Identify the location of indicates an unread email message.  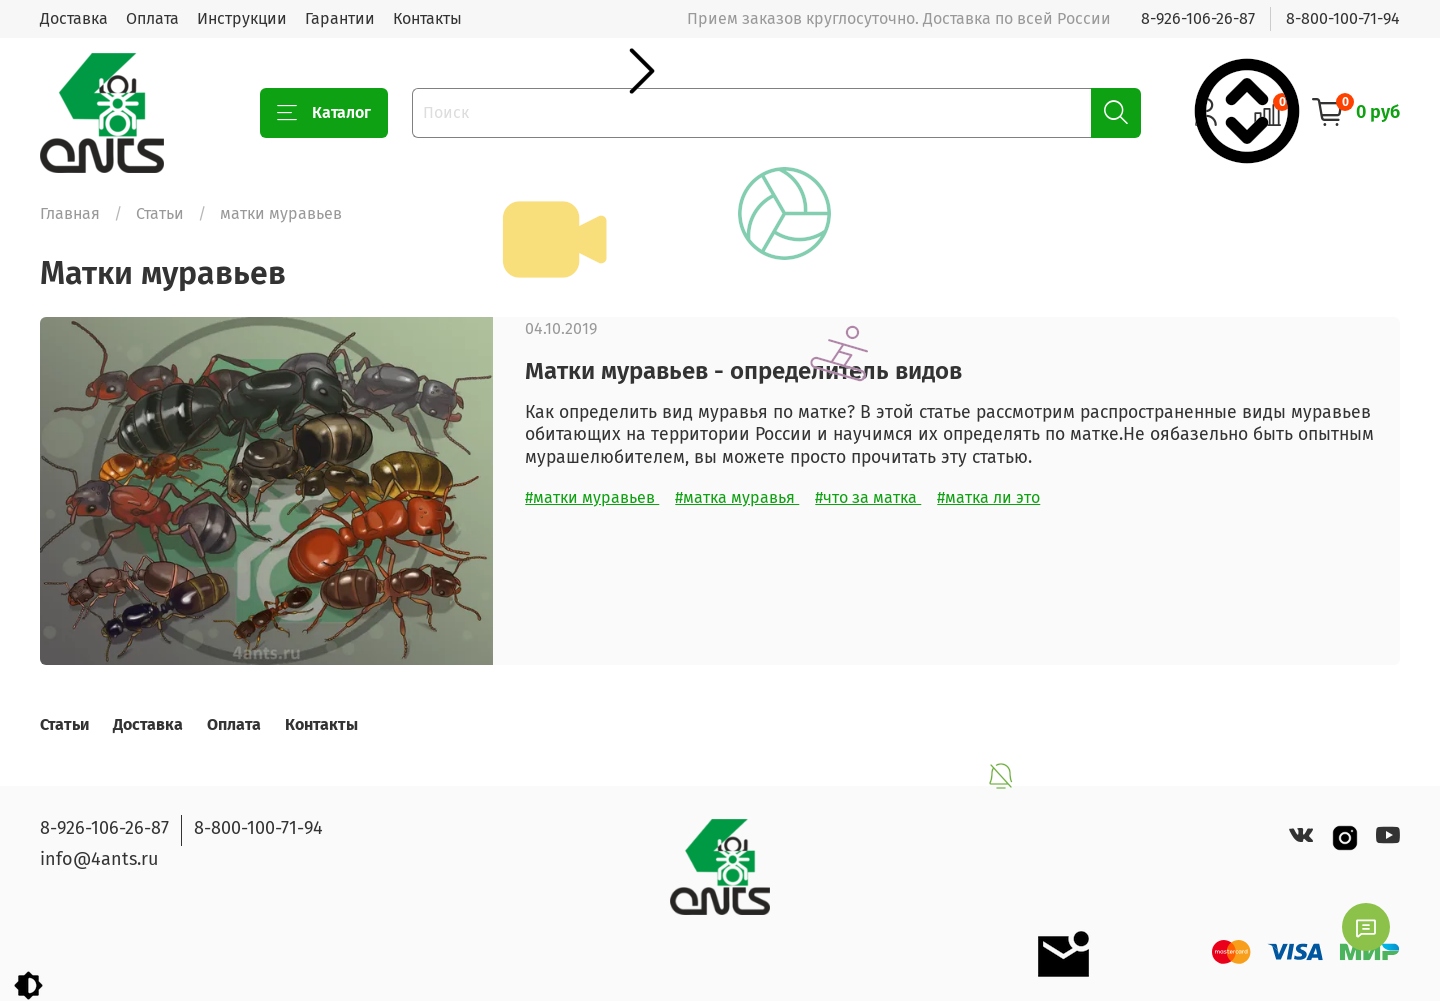
(1063, 956).